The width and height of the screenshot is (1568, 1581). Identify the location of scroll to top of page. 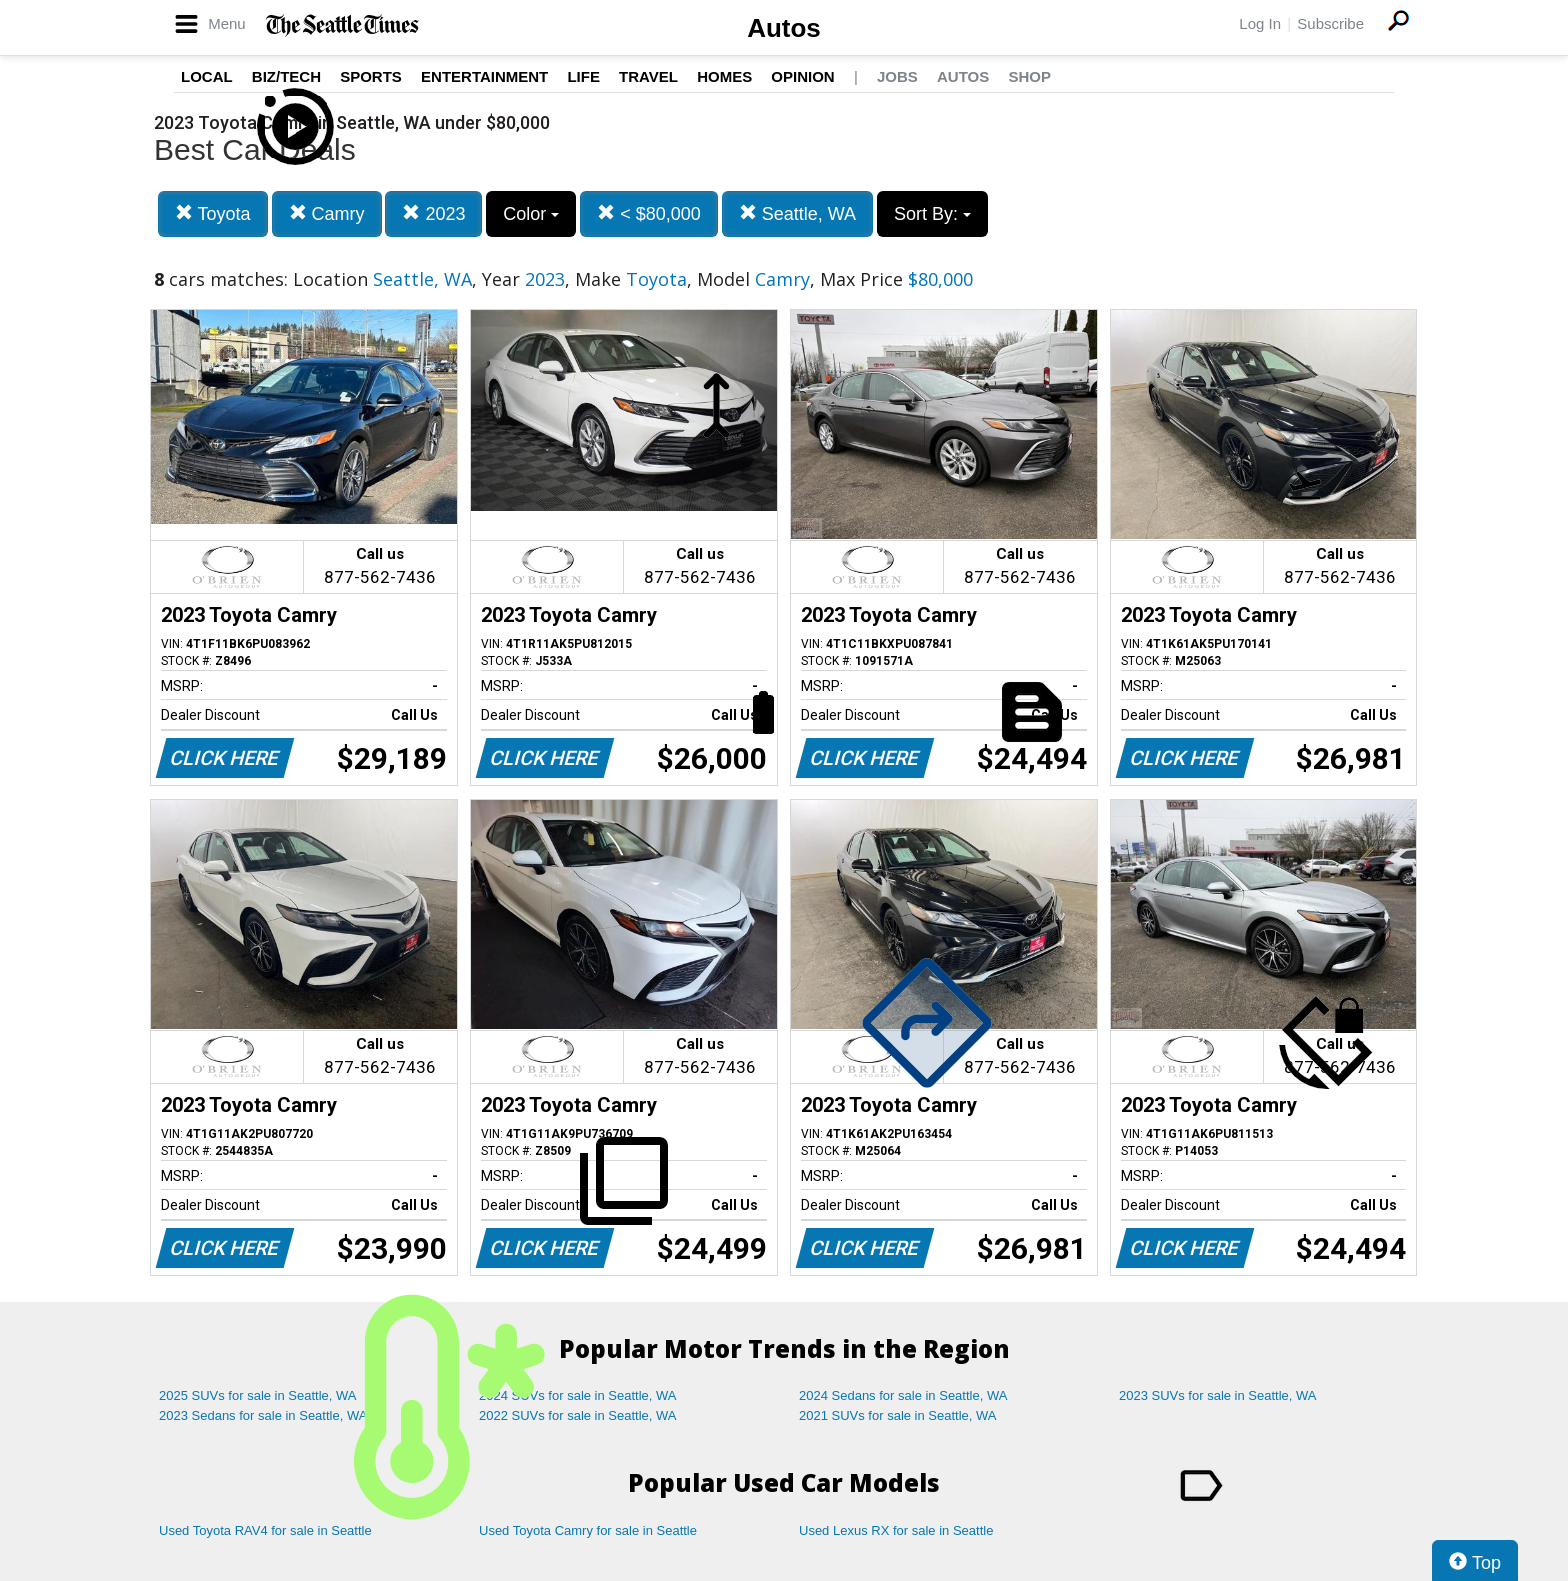
(716, 405).